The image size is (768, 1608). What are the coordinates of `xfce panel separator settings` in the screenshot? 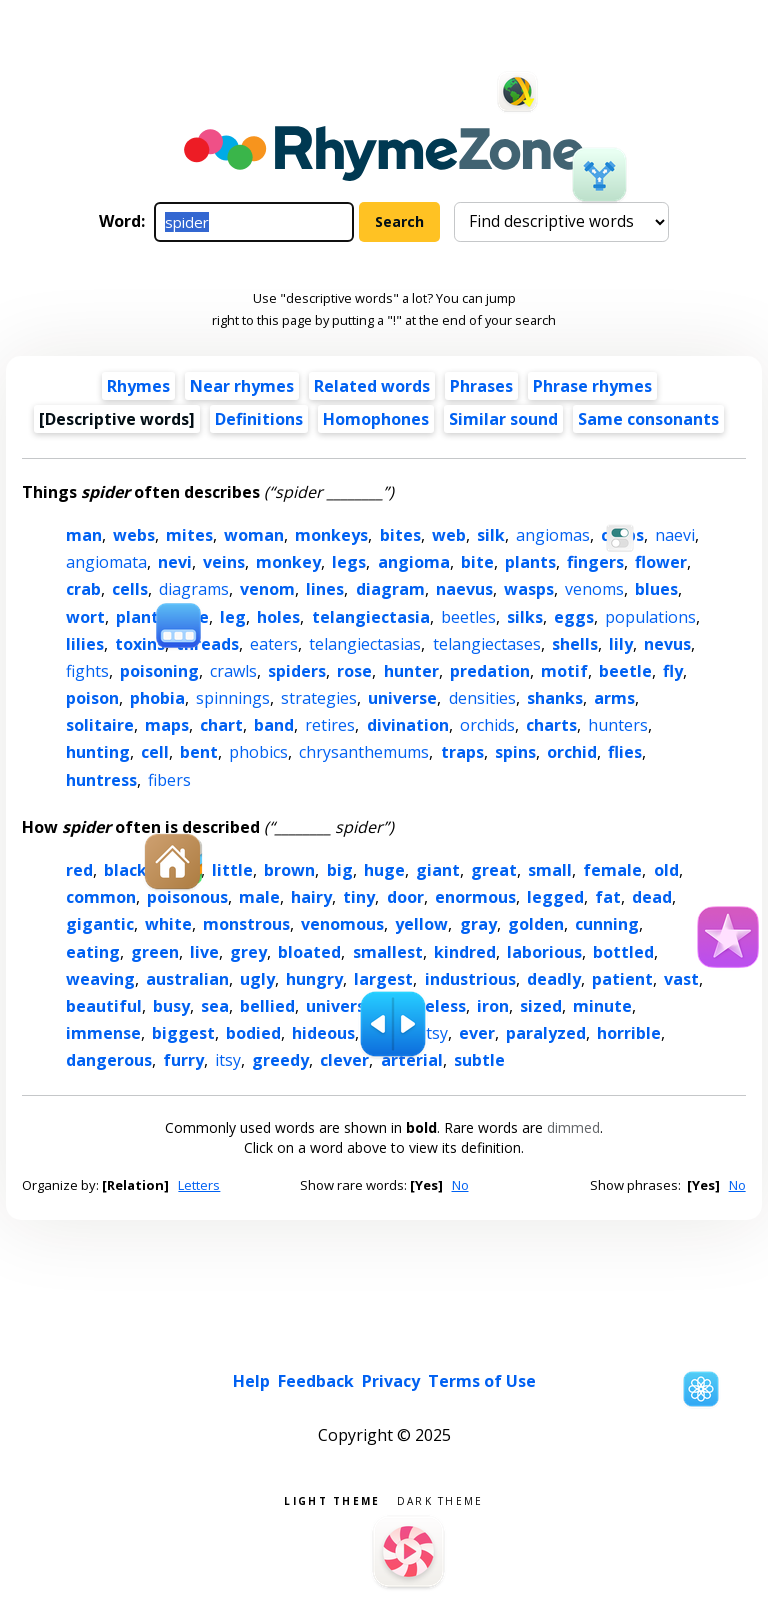 It's located at (393, 1024).